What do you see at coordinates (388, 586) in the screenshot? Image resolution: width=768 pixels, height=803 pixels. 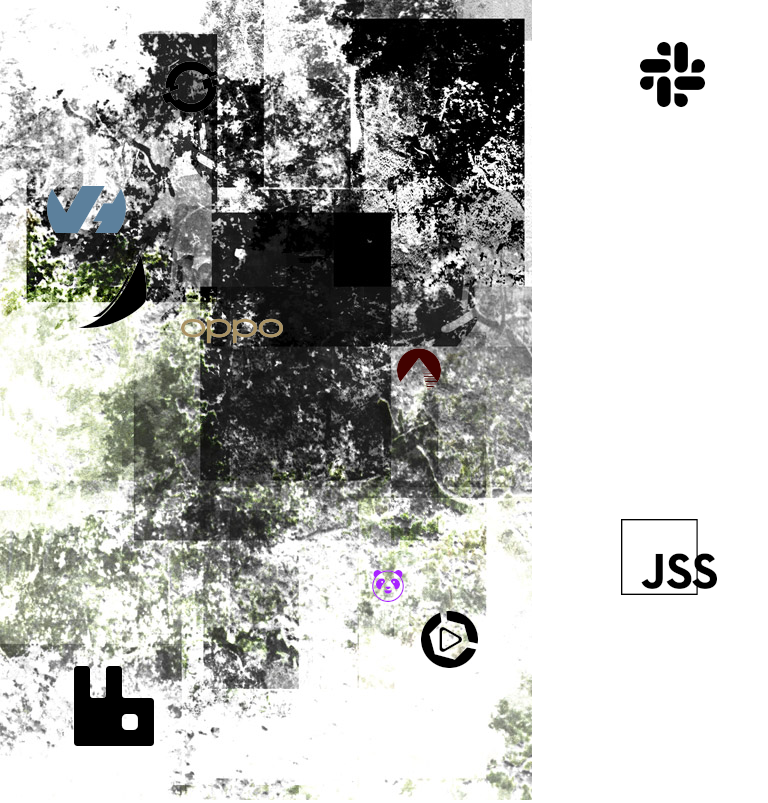 I see `open the foodpanda app` at bounding box center [388, 586].